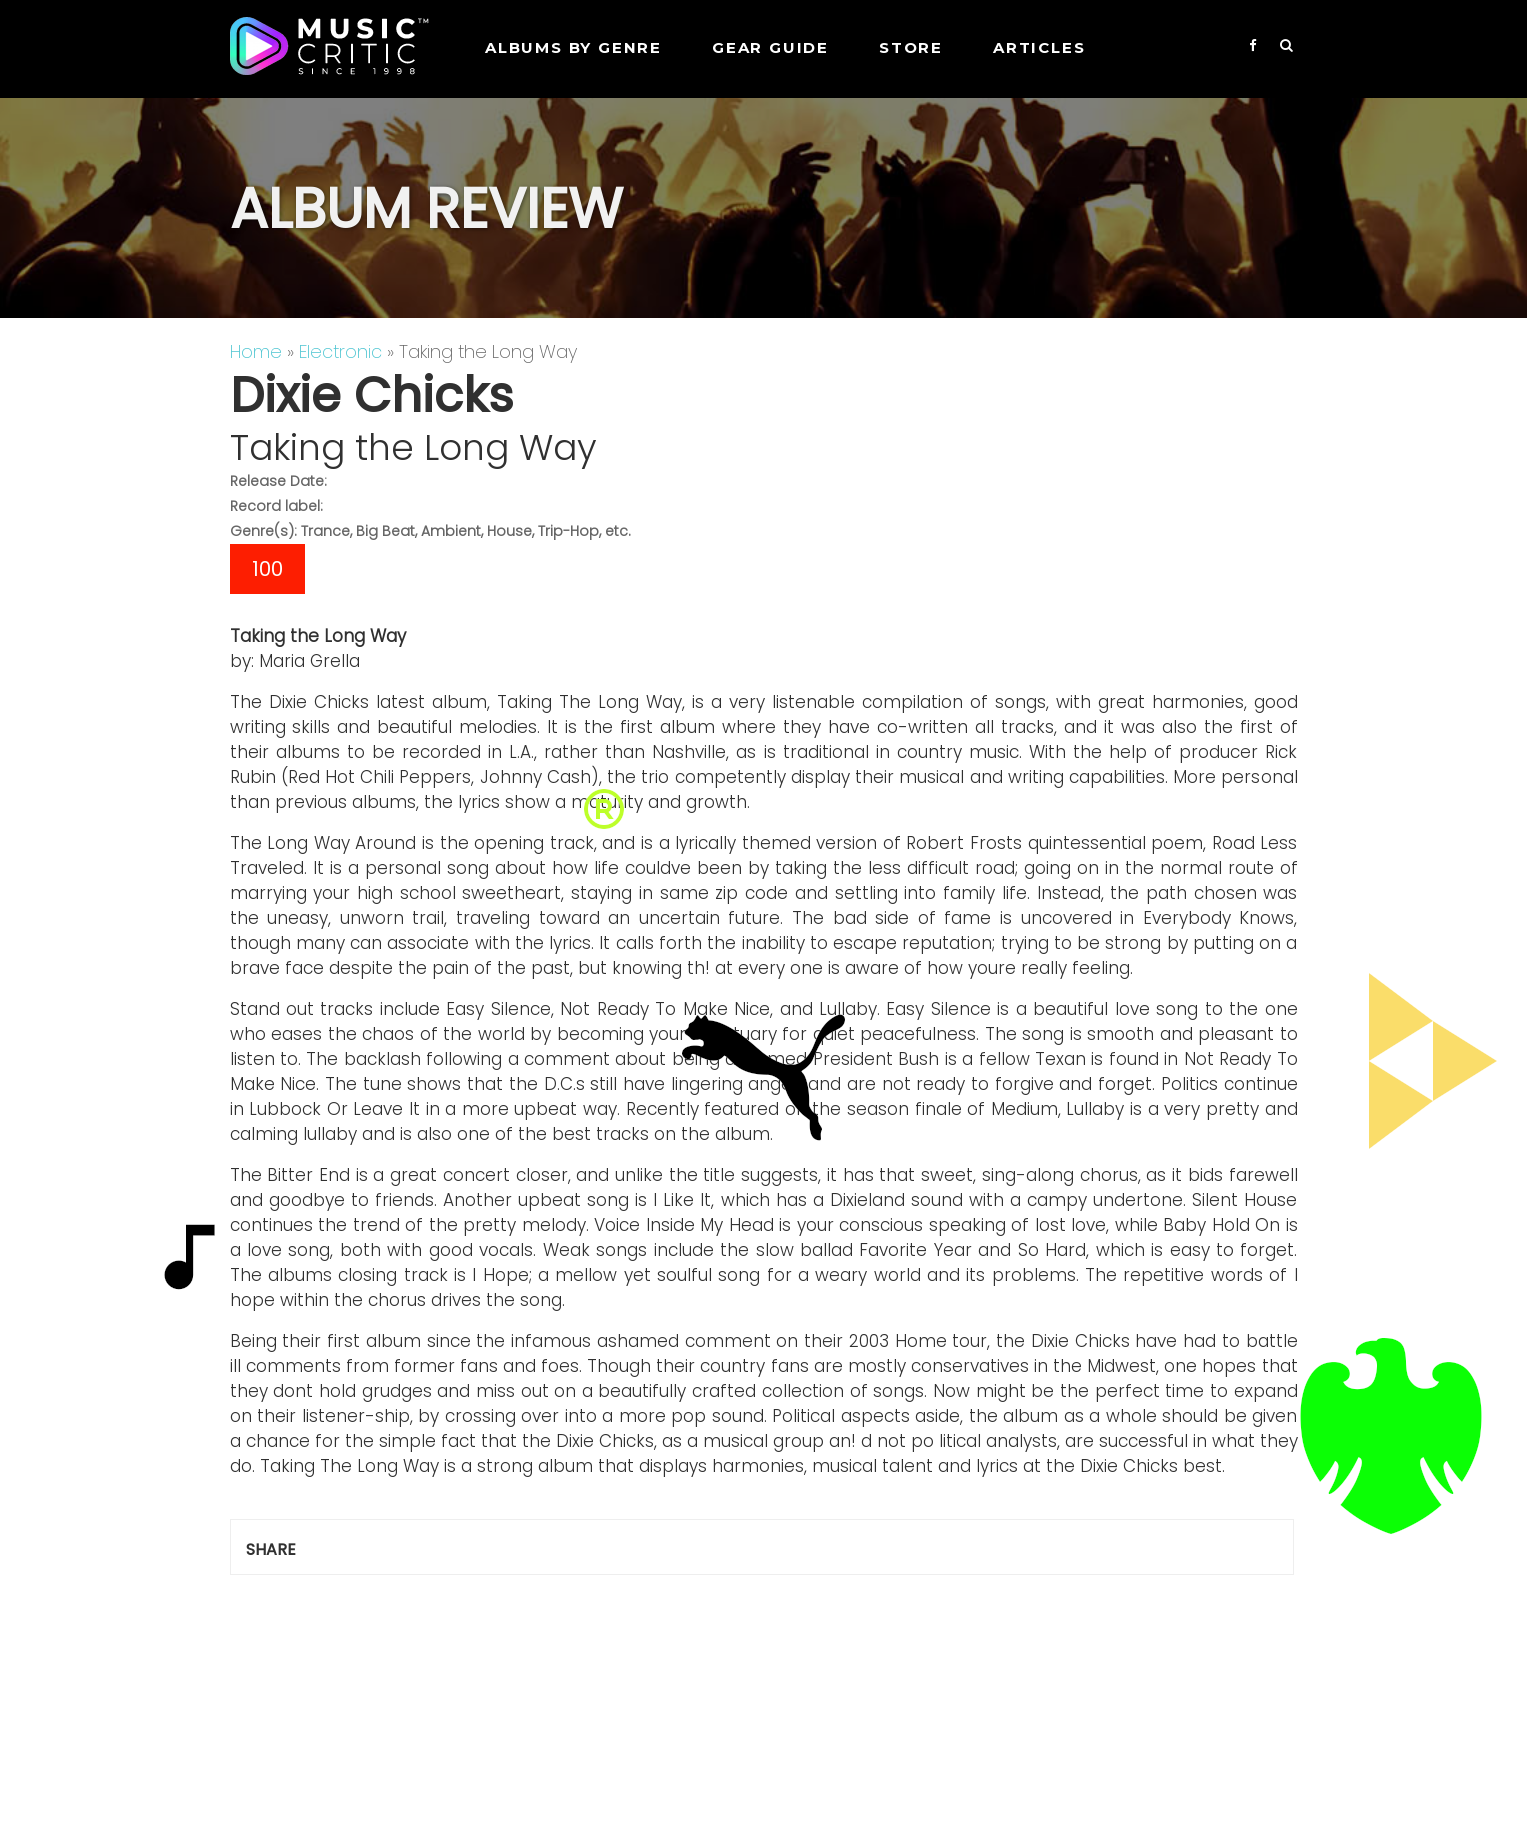  I want to click on visit the Puma website or app, so click(763, 1077).